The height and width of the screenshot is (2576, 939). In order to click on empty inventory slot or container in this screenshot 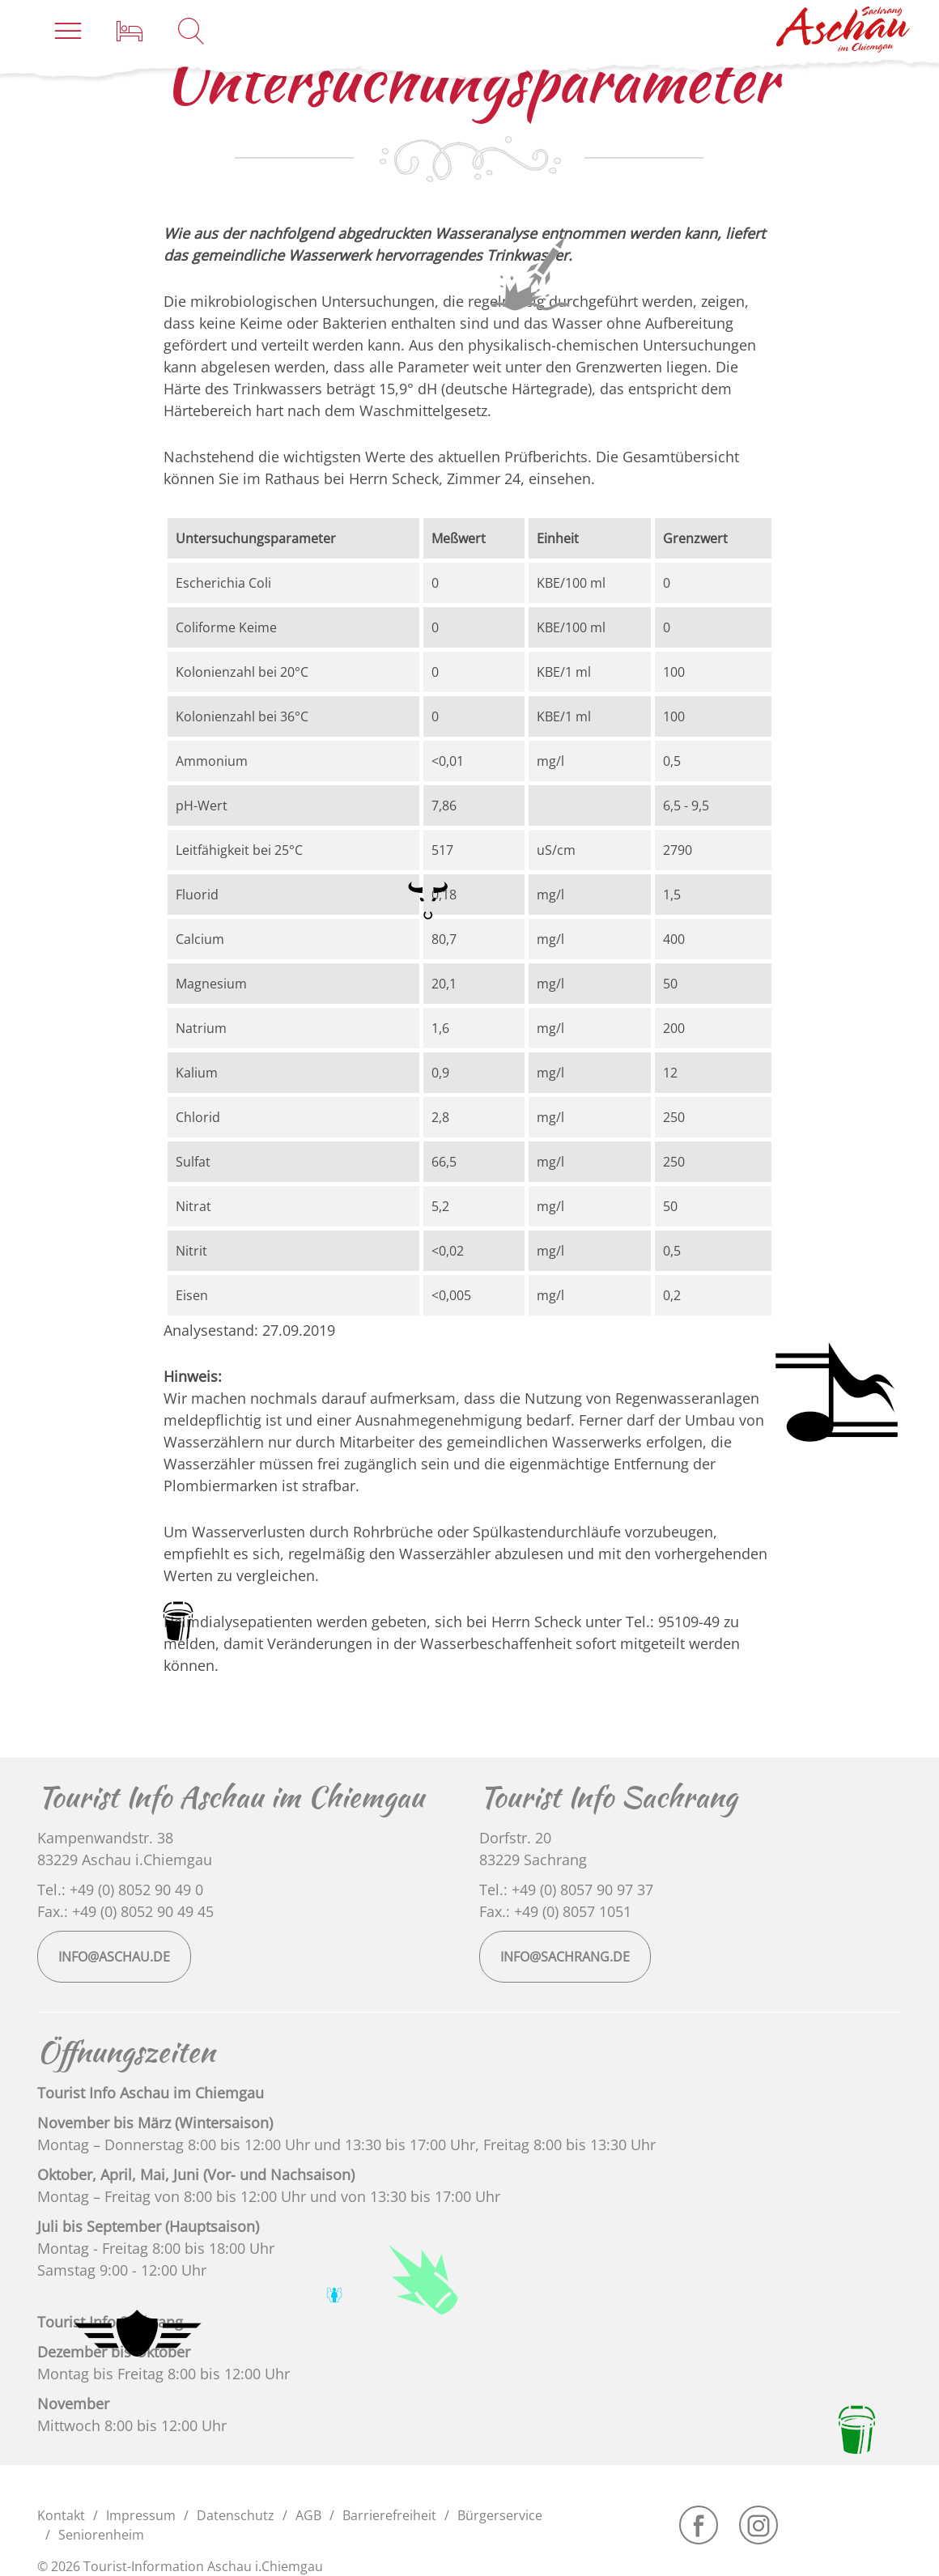, I will do `click(178, 1620)`.